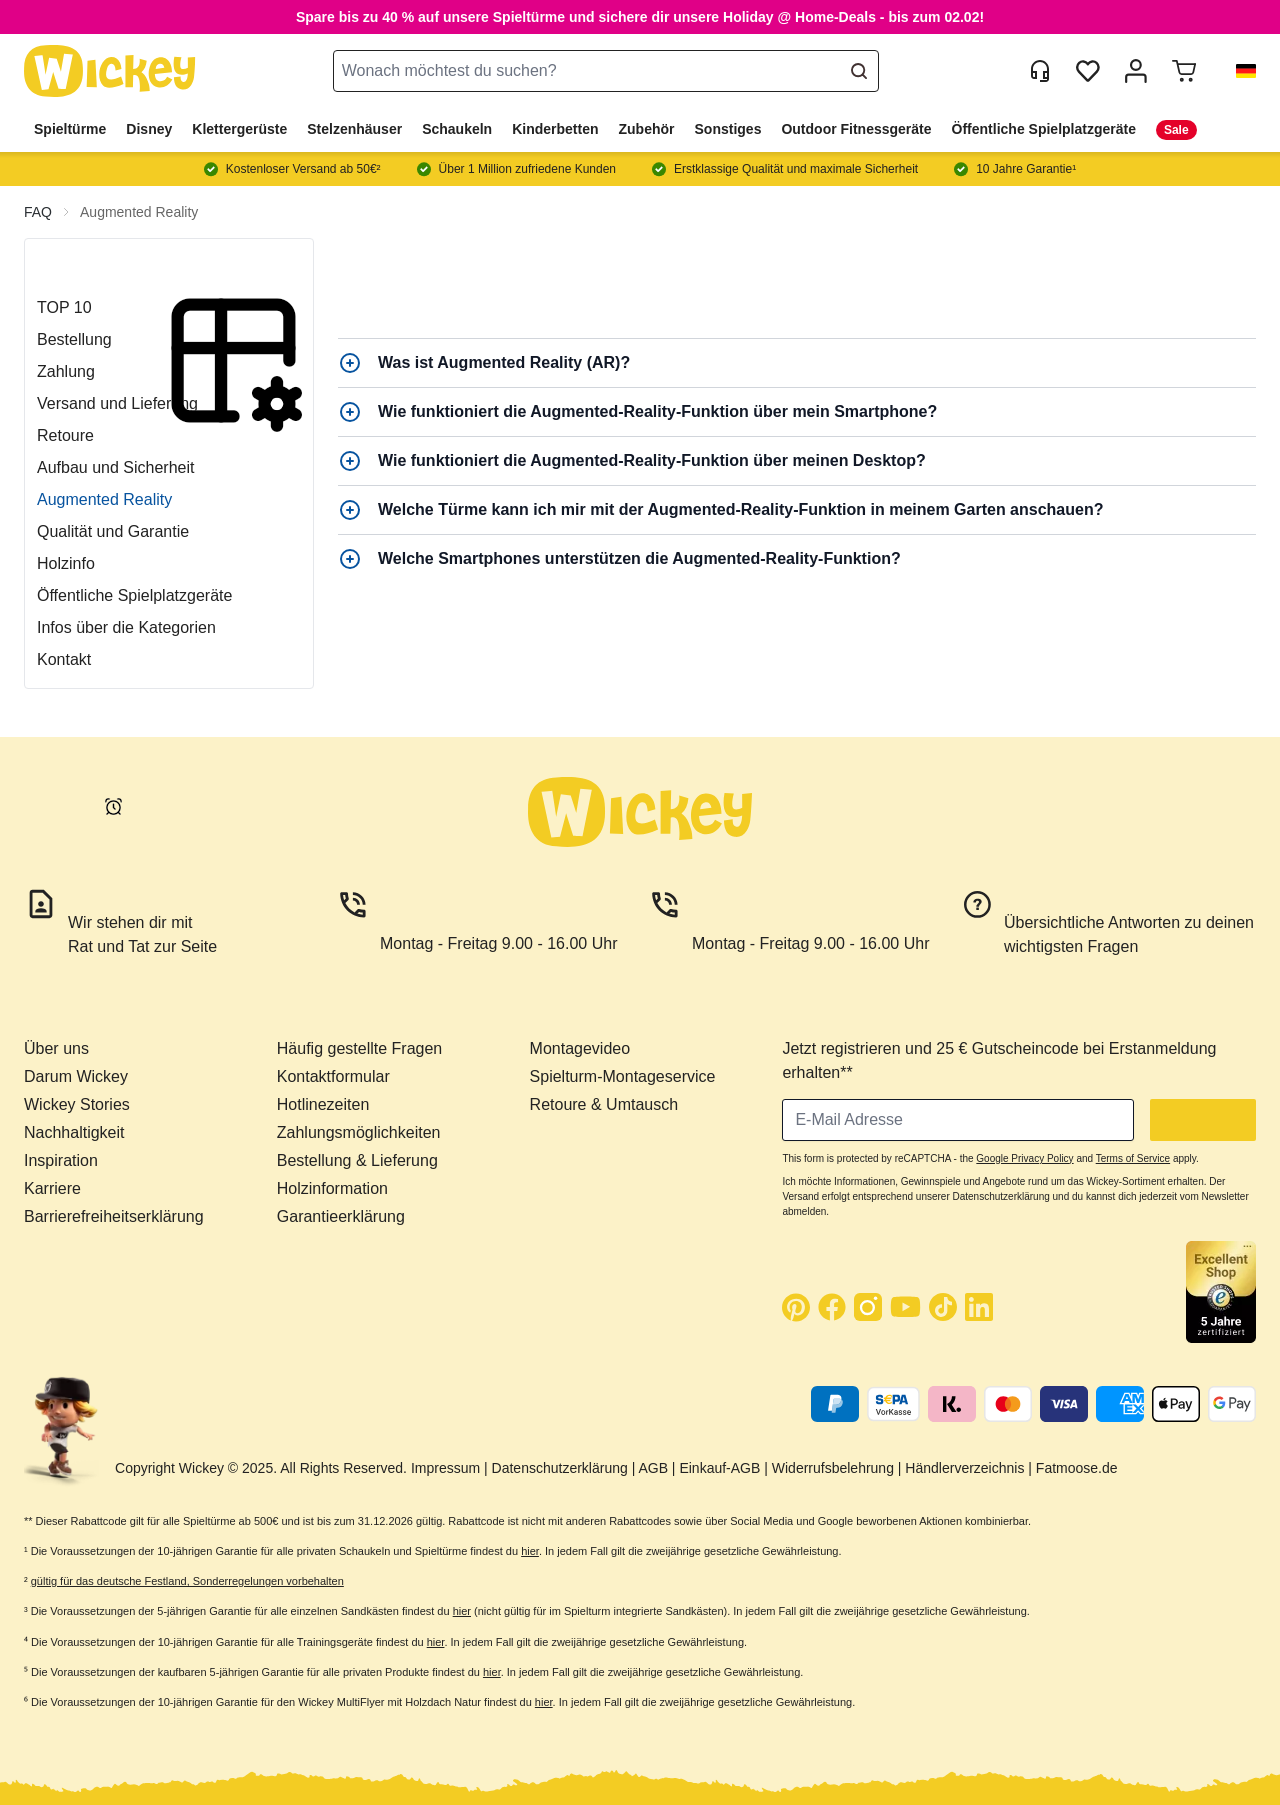 This screenshot has width=1280, height=1805. I want to click on customize table settings, so click(233, 360).